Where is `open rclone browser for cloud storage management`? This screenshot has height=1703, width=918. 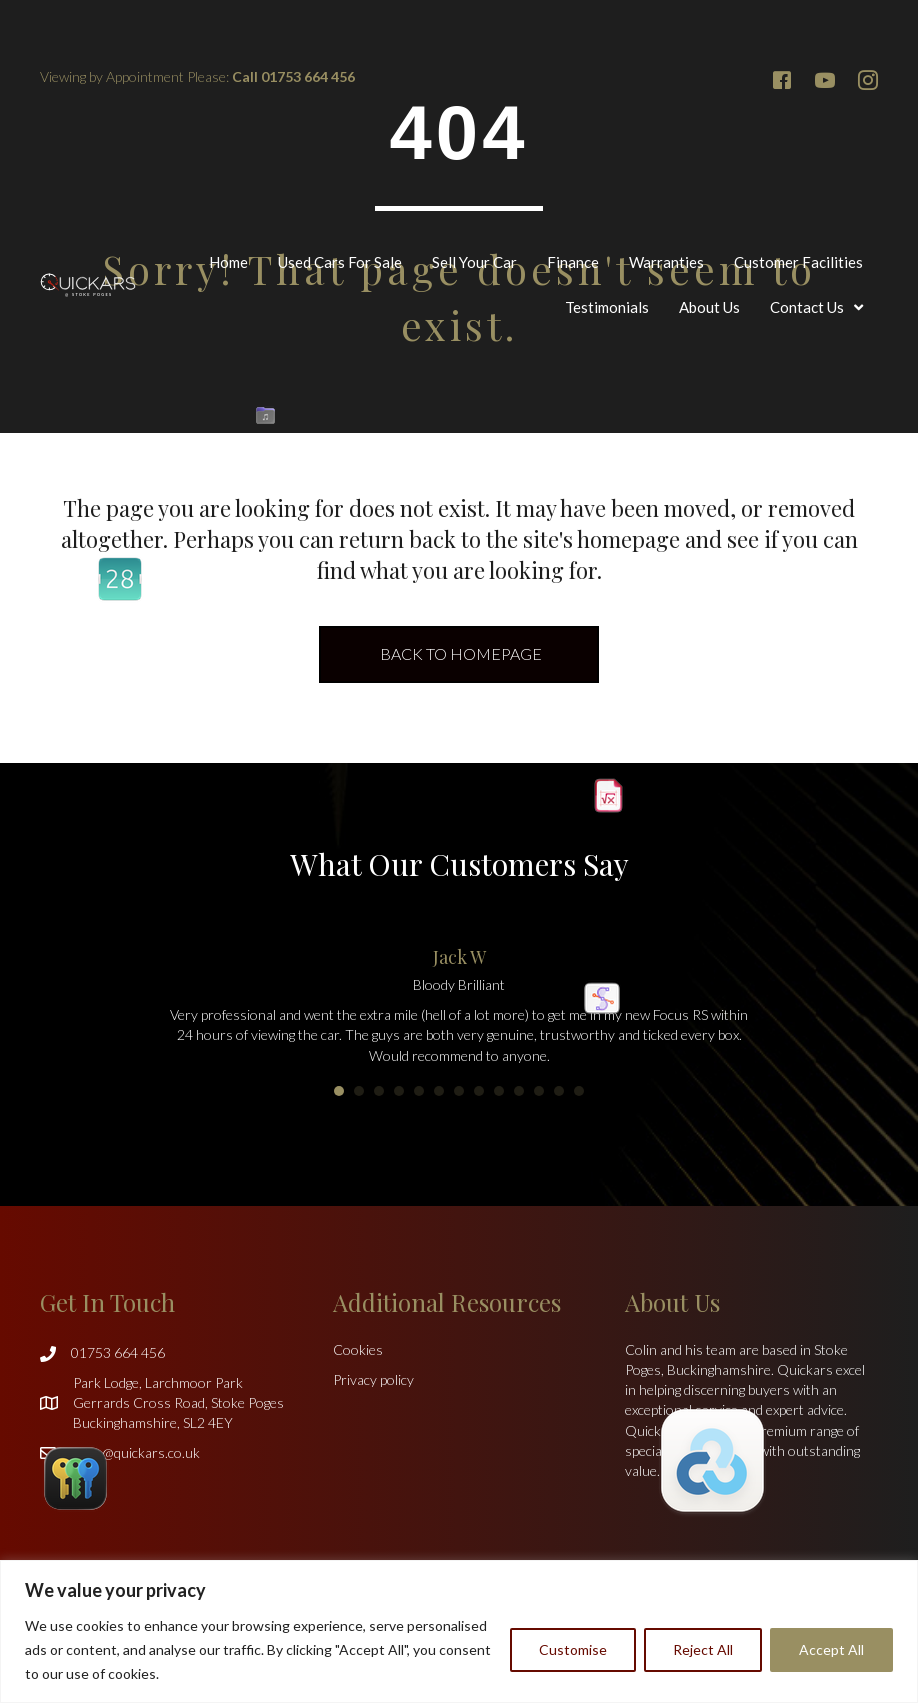
open rclone browser for cloud storage management is located at coordinates (712, 1460).